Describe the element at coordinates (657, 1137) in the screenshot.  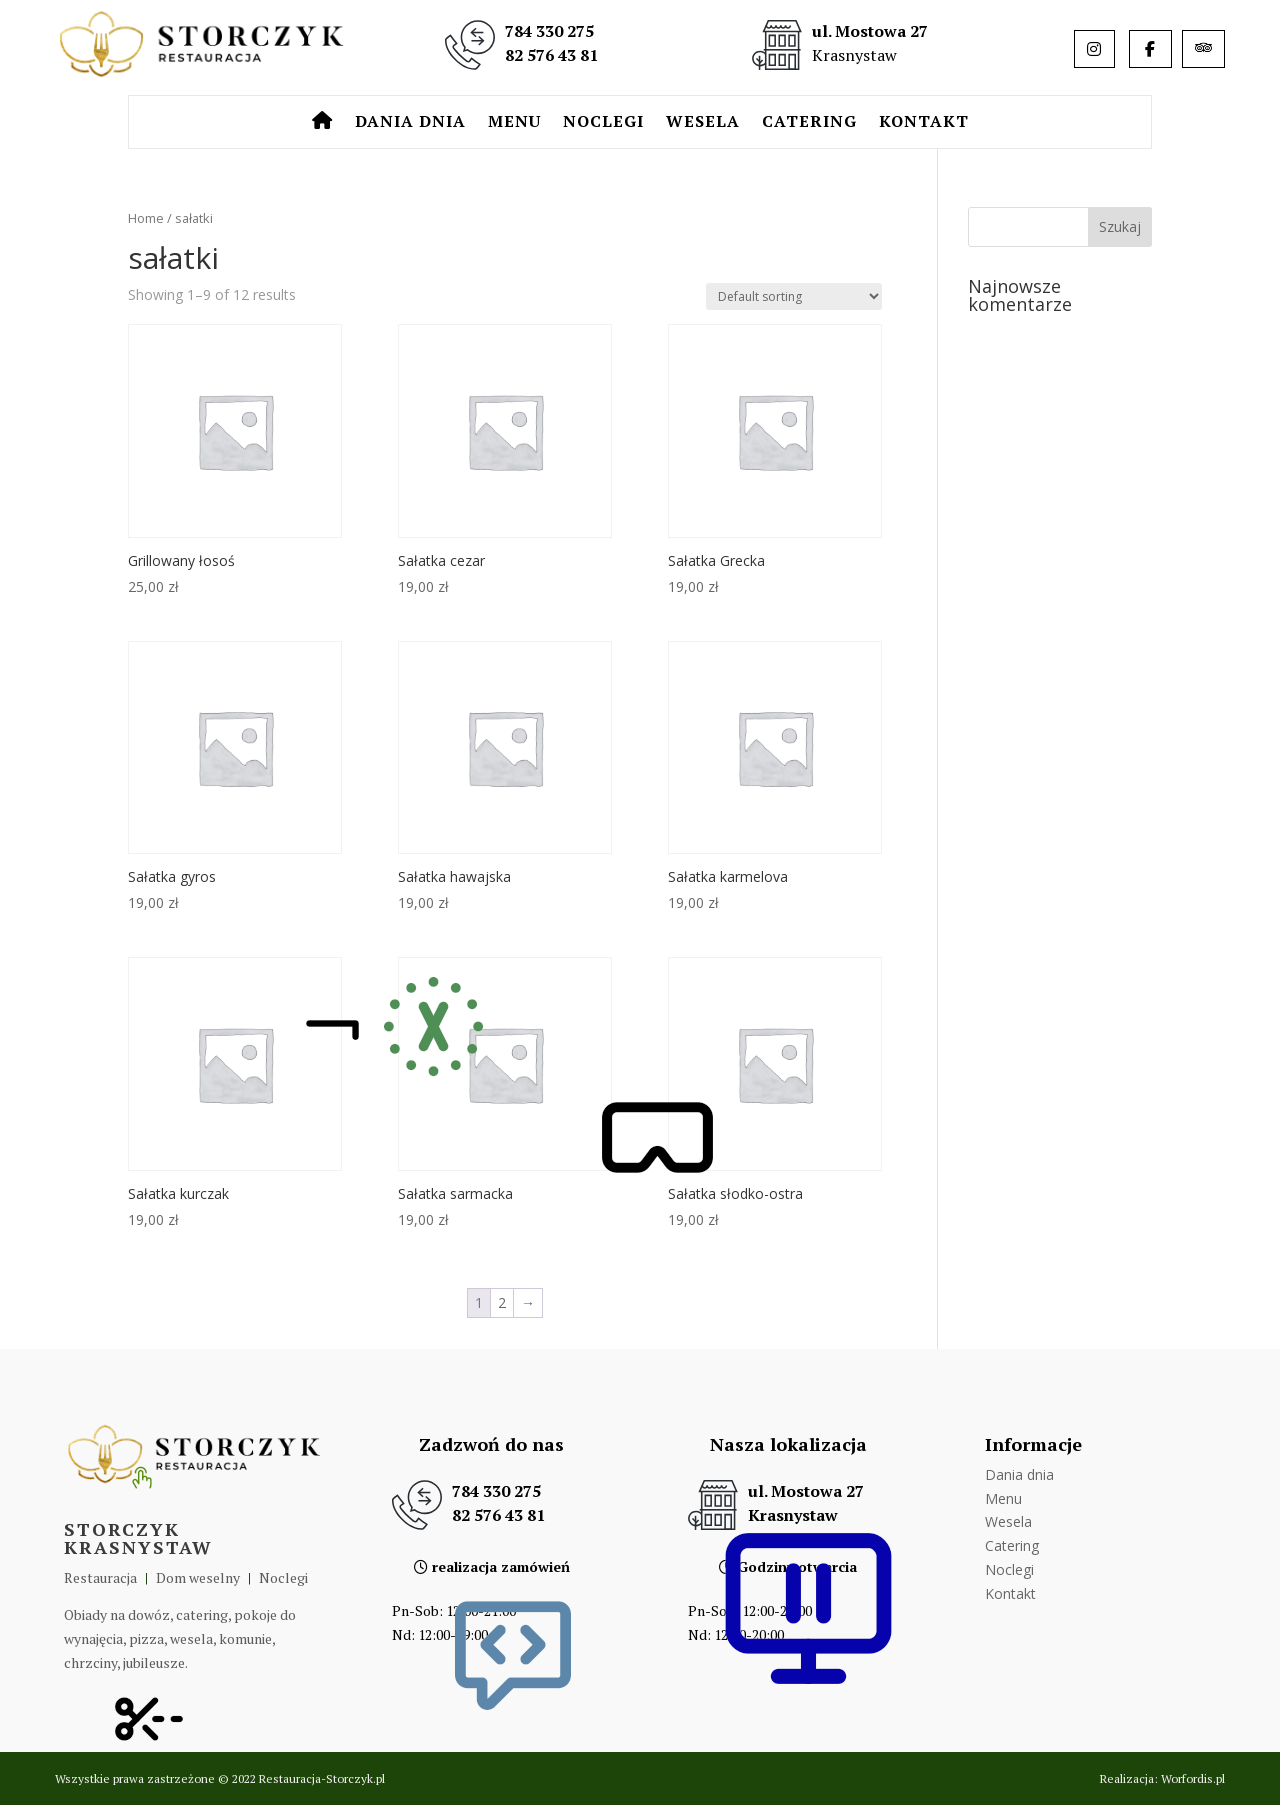
I see `access virtual reality or VR mode` at that location.